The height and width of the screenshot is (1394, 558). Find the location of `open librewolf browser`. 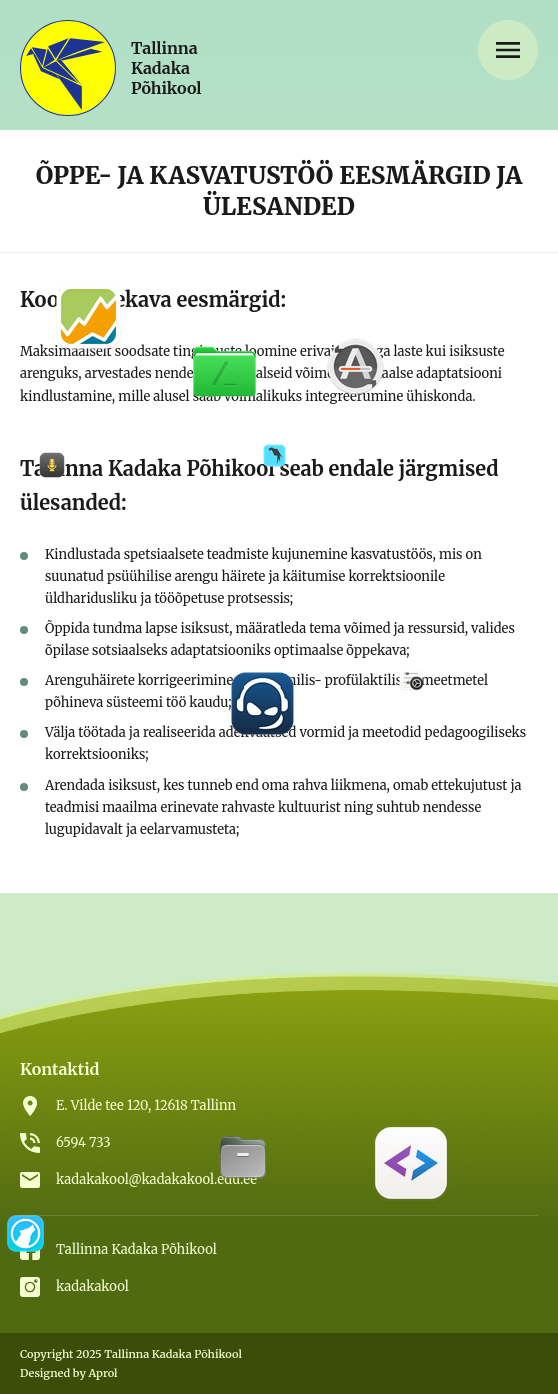

open librewolf browser is located at coordinates (25, 1233).